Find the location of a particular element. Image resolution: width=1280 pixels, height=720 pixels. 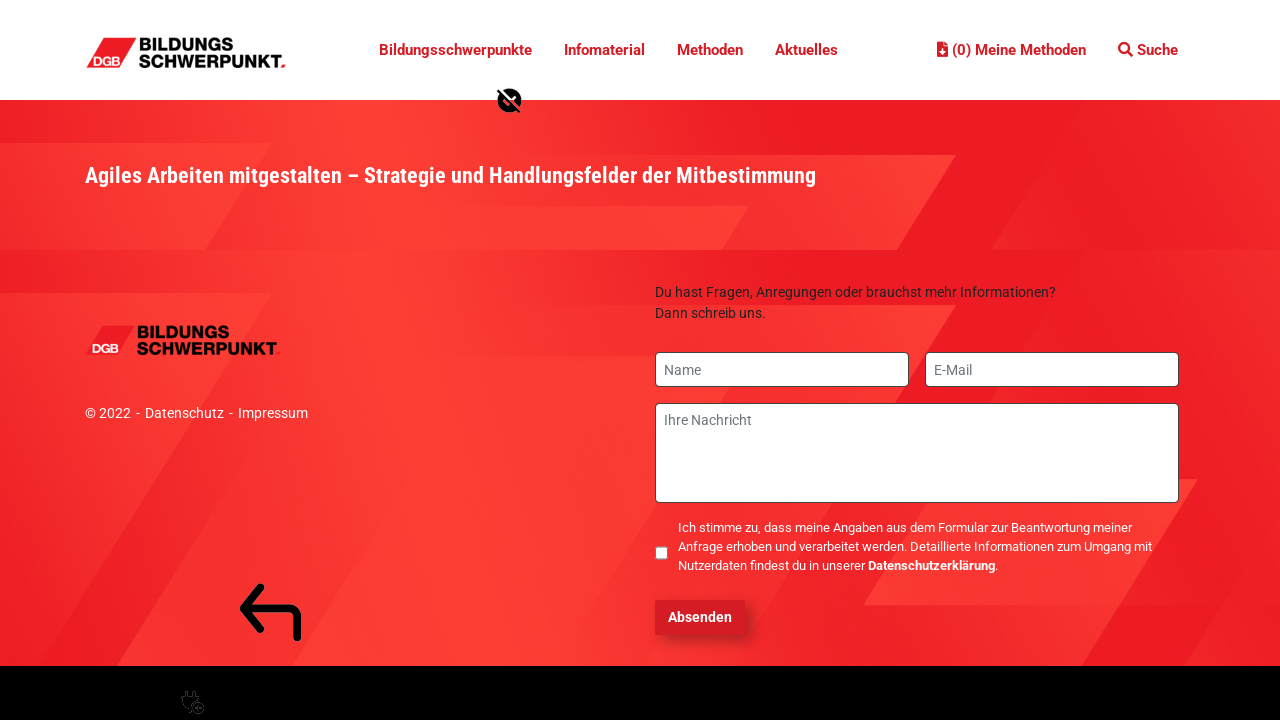

go back to previous screen is located at coordinates (272, 612).